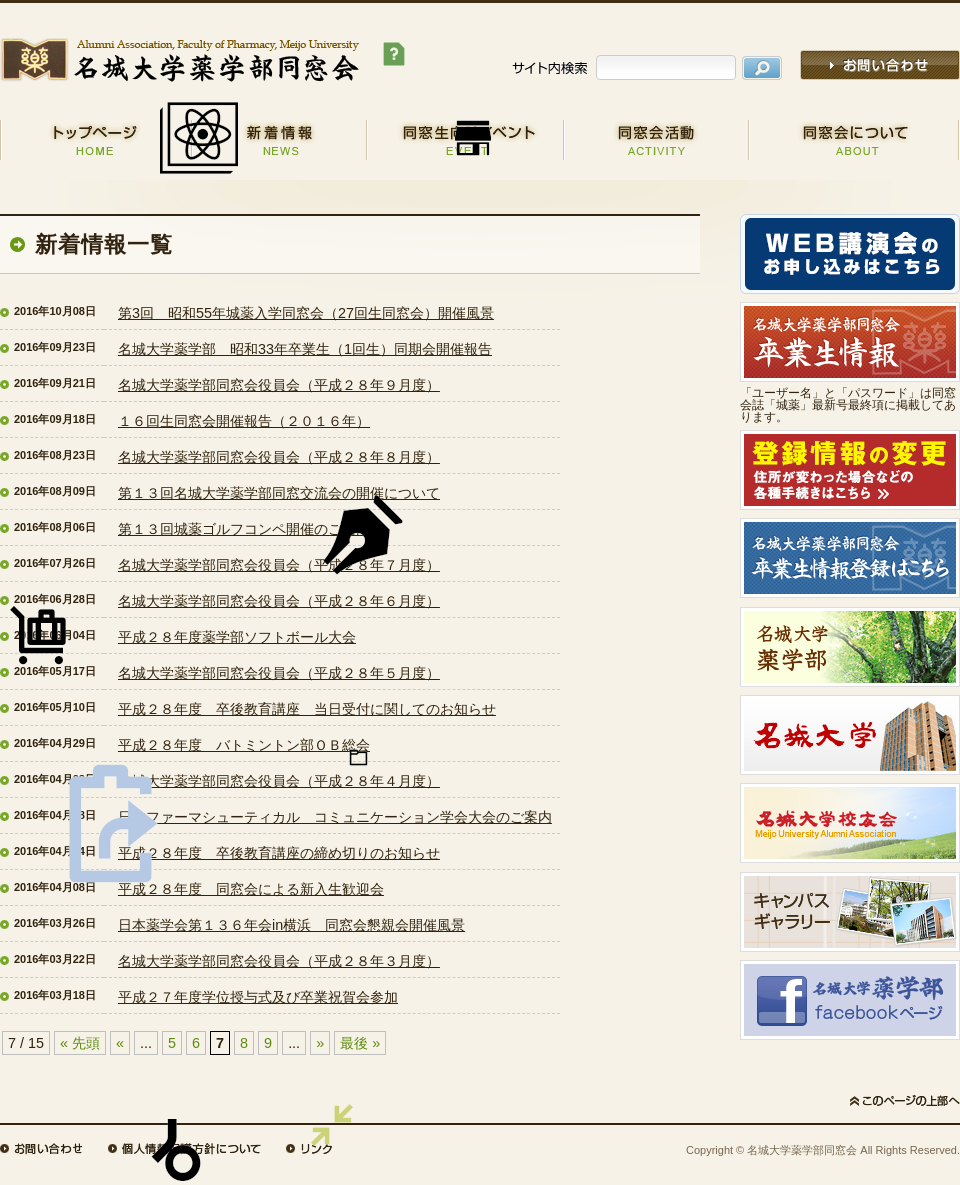 This screenshot has height=1185, width=960. What do you see at coordinates (473, 138) in the screenshot?
I see `open the home assistant community store` at bounding box center [473, 138].